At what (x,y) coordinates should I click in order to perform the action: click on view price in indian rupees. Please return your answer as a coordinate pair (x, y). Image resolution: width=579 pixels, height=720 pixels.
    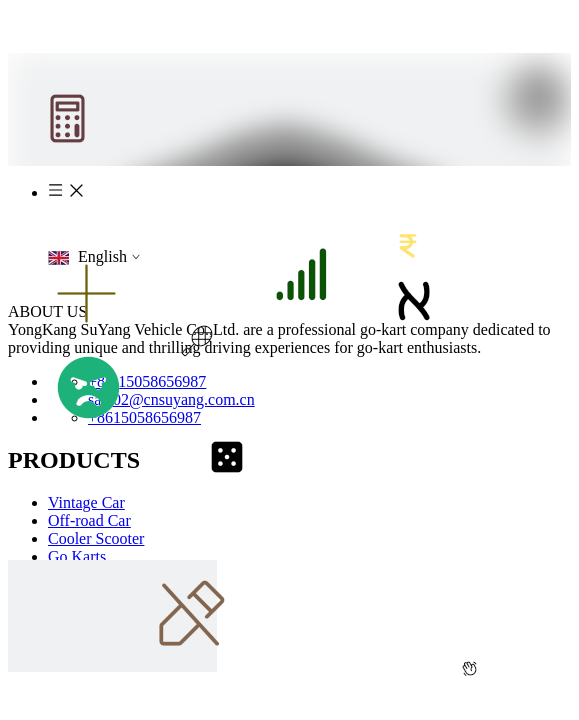
    Looking at the image, I should click on (408, 246).